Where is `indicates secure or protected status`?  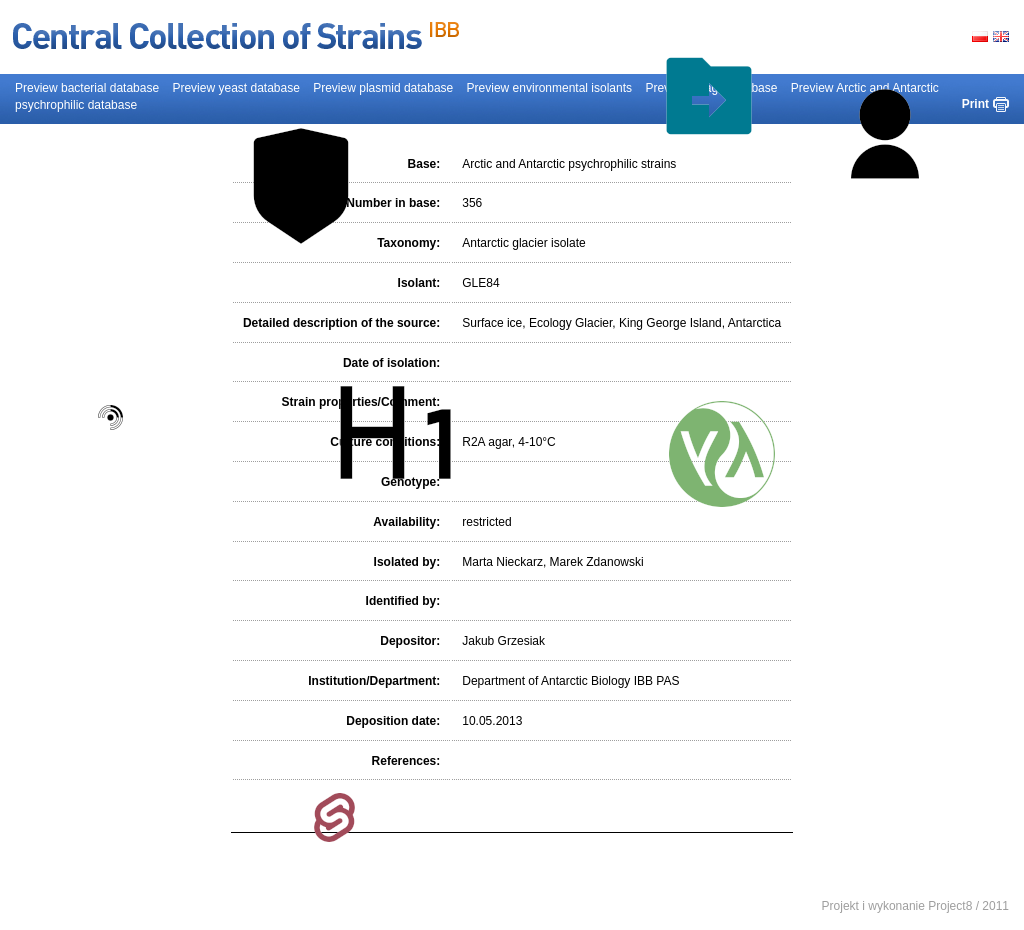 indicates secure or protected status is located at coordinates (301, 186).